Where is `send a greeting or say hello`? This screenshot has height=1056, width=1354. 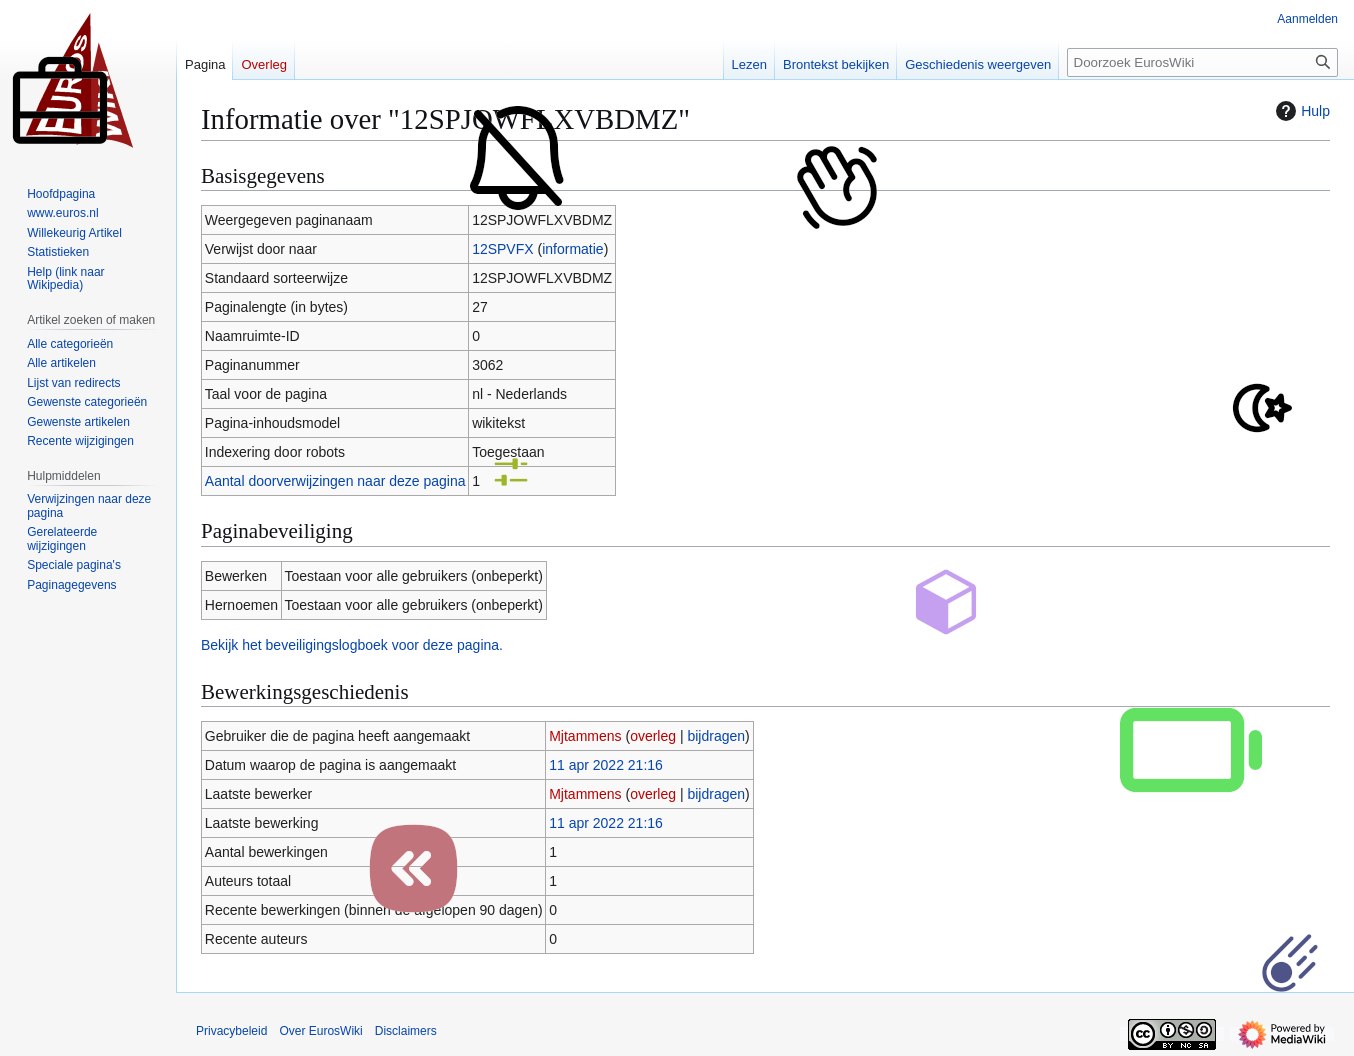 send a greeting or say hello is located at coordinates (837, 186).